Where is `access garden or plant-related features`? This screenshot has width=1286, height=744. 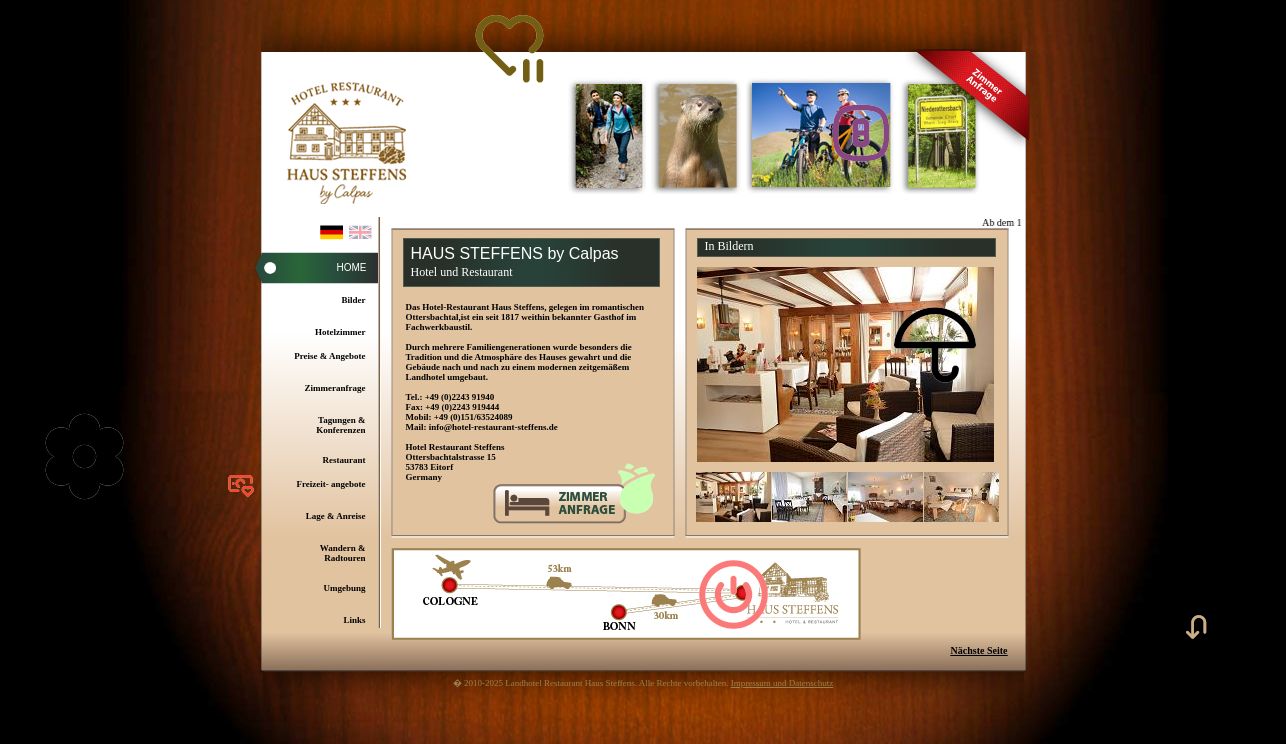 access garden or plant-related features is located at coordinates (84, 456).